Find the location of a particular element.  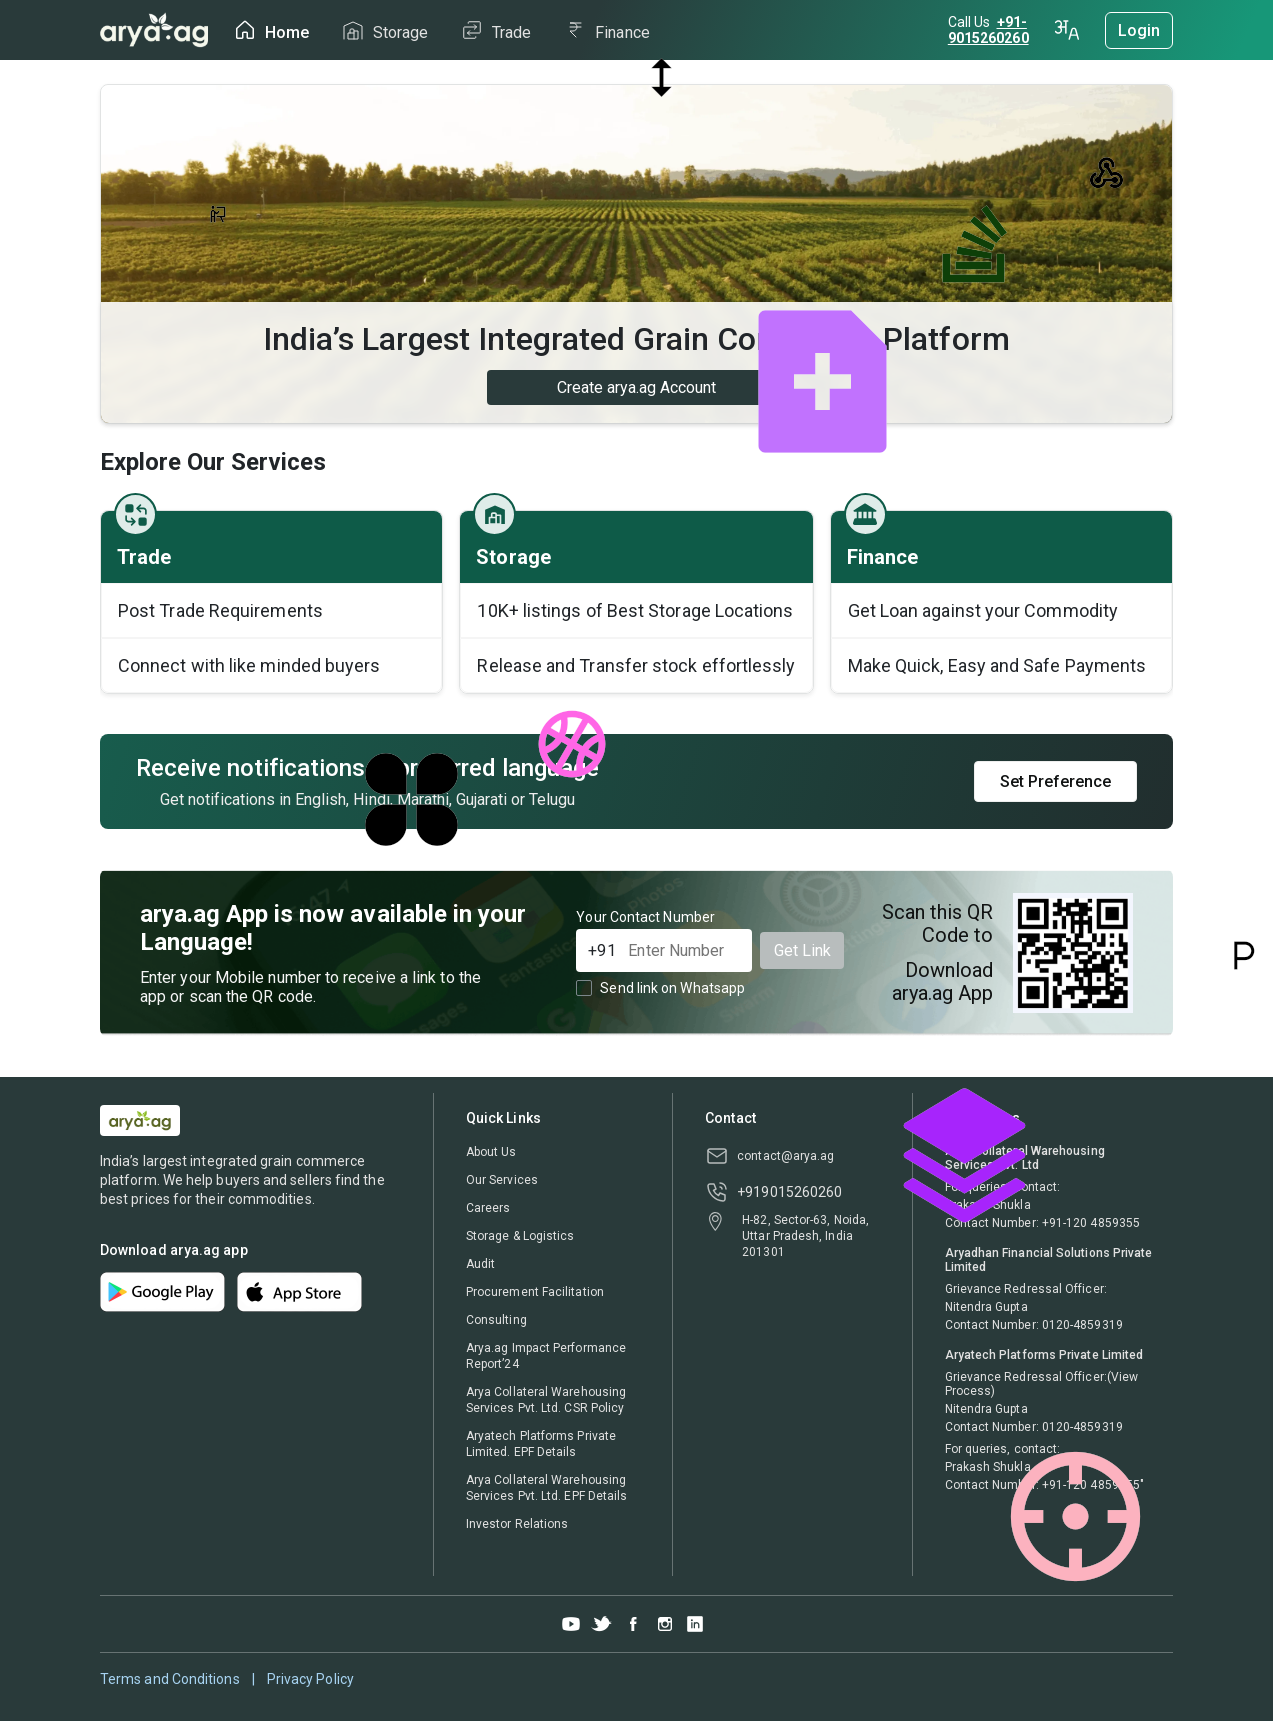

indicates a parking area or facility is located at coordinates (1243, 955).